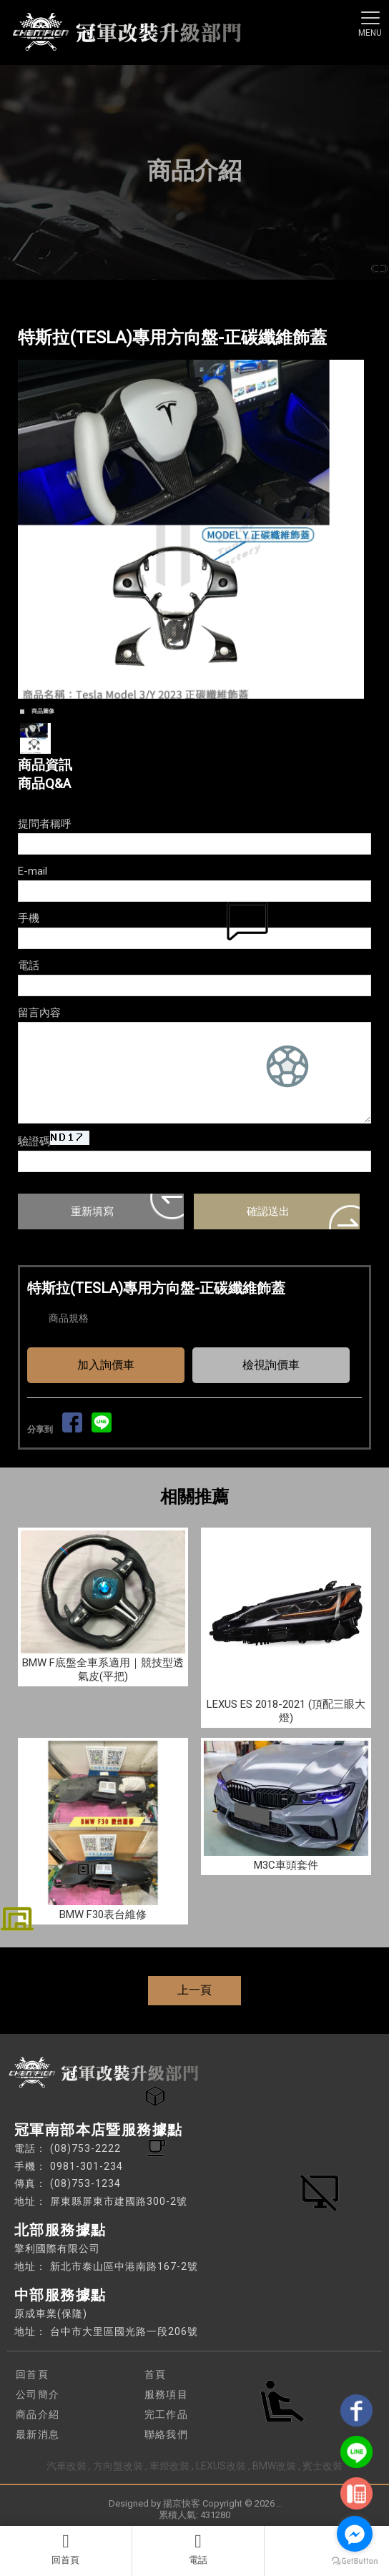 The height and width of the screenshot is (2576, 389). I want to click on find nearby coffee shops or cafes, so click(156, 2148).